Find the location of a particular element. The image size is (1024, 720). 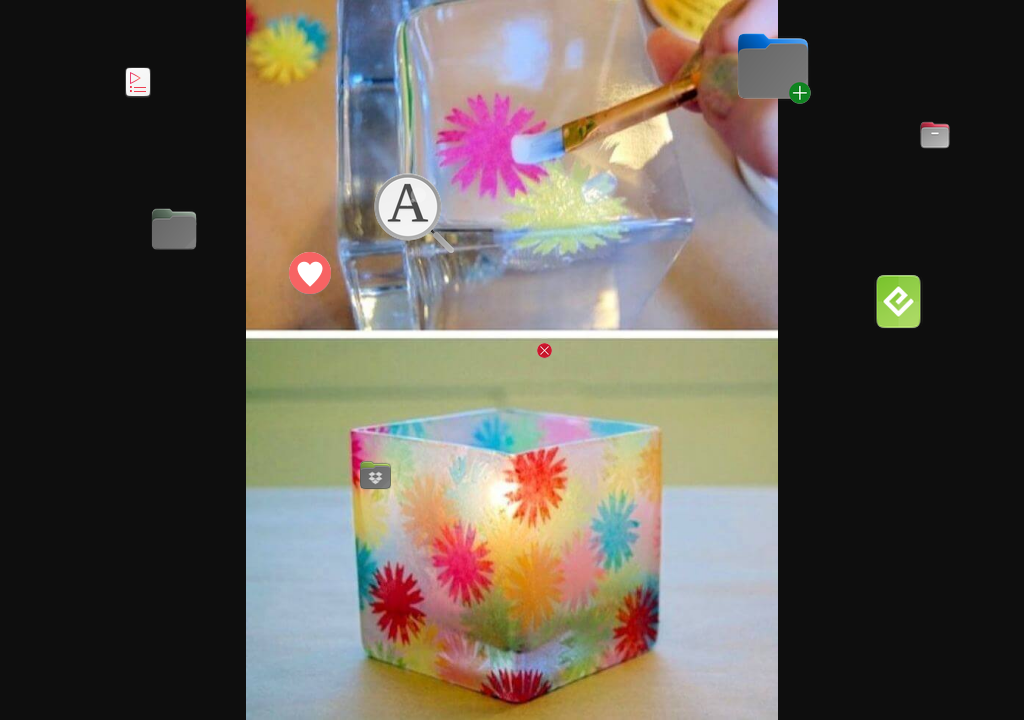

search for files or documents is located at coordinates (413, 212).